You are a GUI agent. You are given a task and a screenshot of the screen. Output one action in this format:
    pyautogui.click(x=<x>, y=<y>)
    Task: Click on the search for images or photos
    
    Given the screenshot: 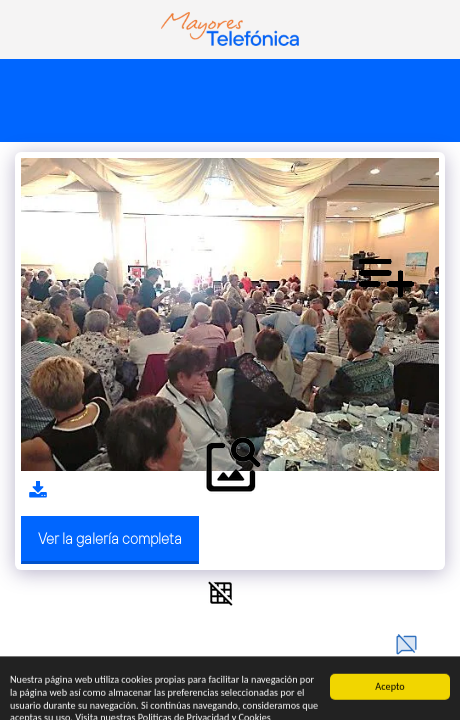 What is the action you would take?
    pyautogui.click(x=233, y=464)
    